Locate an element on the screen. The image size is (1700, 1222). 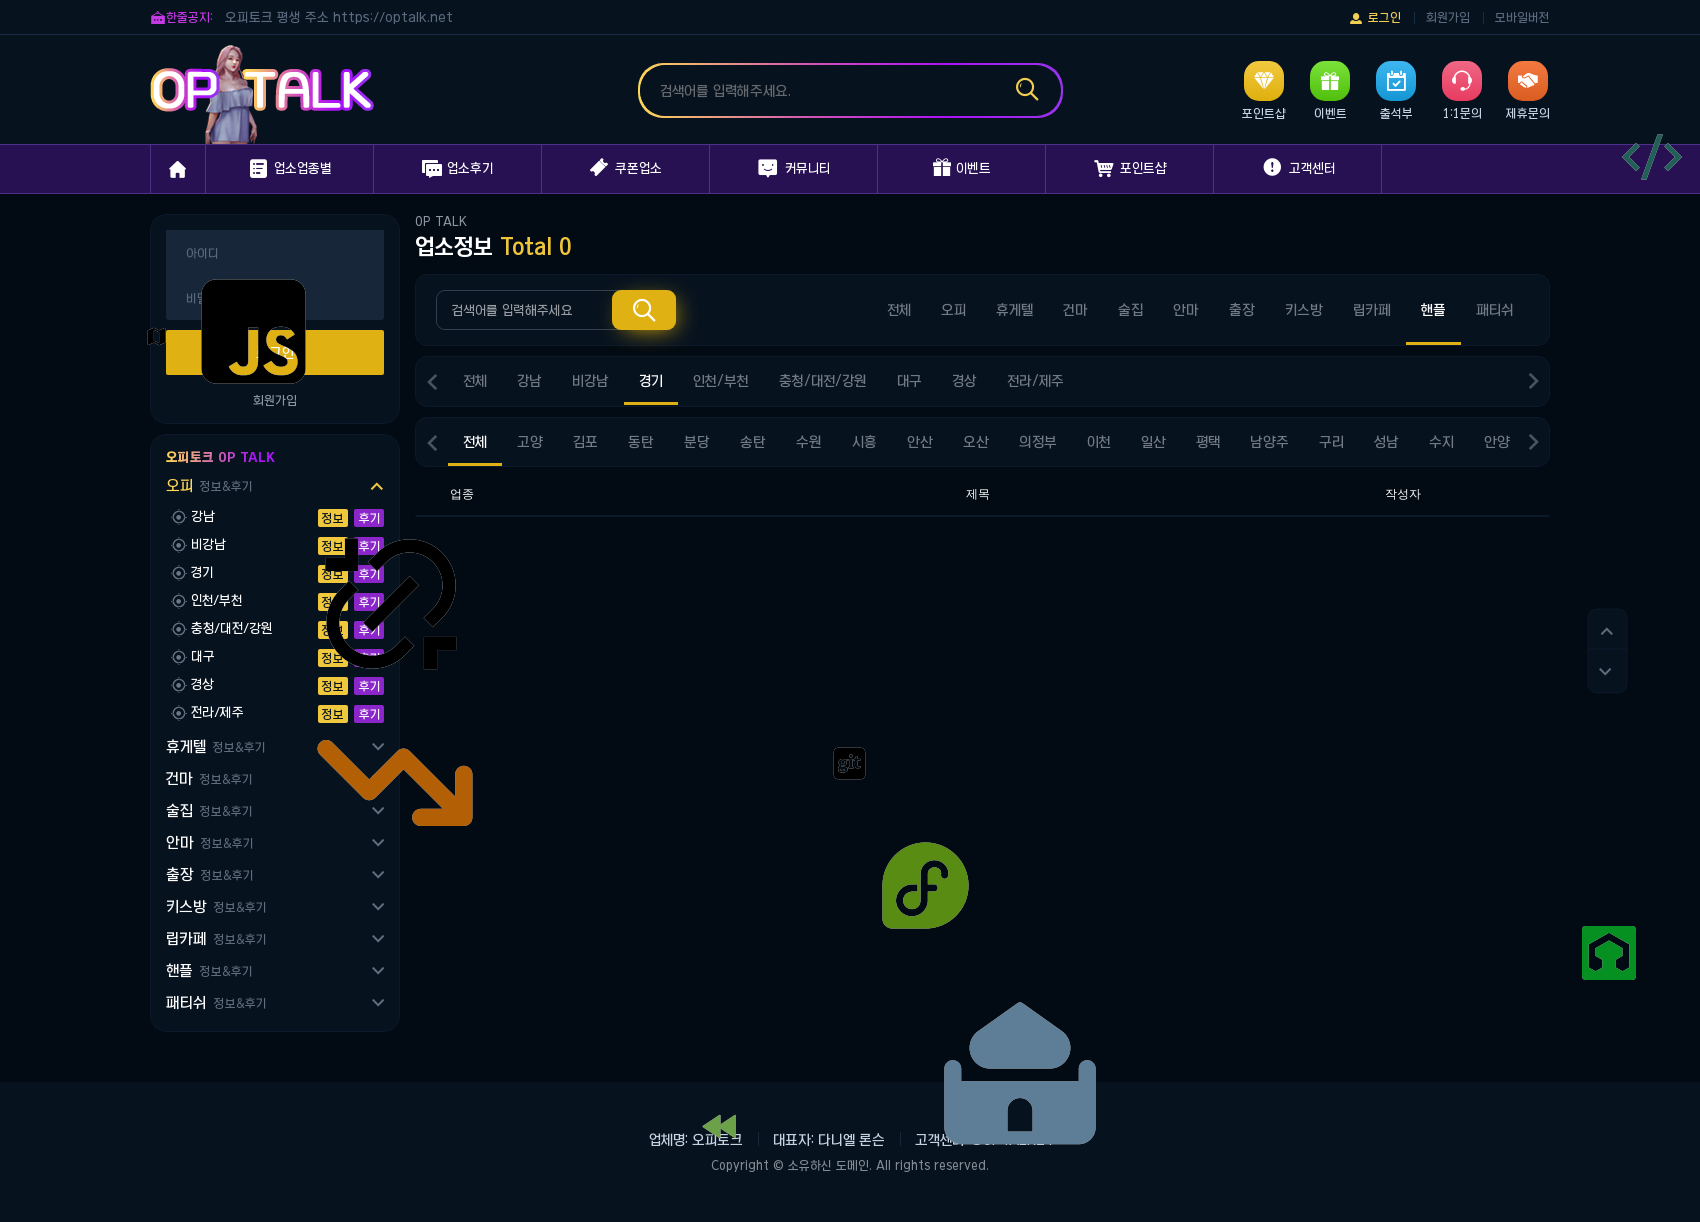
indicates a declining trend or decrease in value is located at coordinates (395, 783).